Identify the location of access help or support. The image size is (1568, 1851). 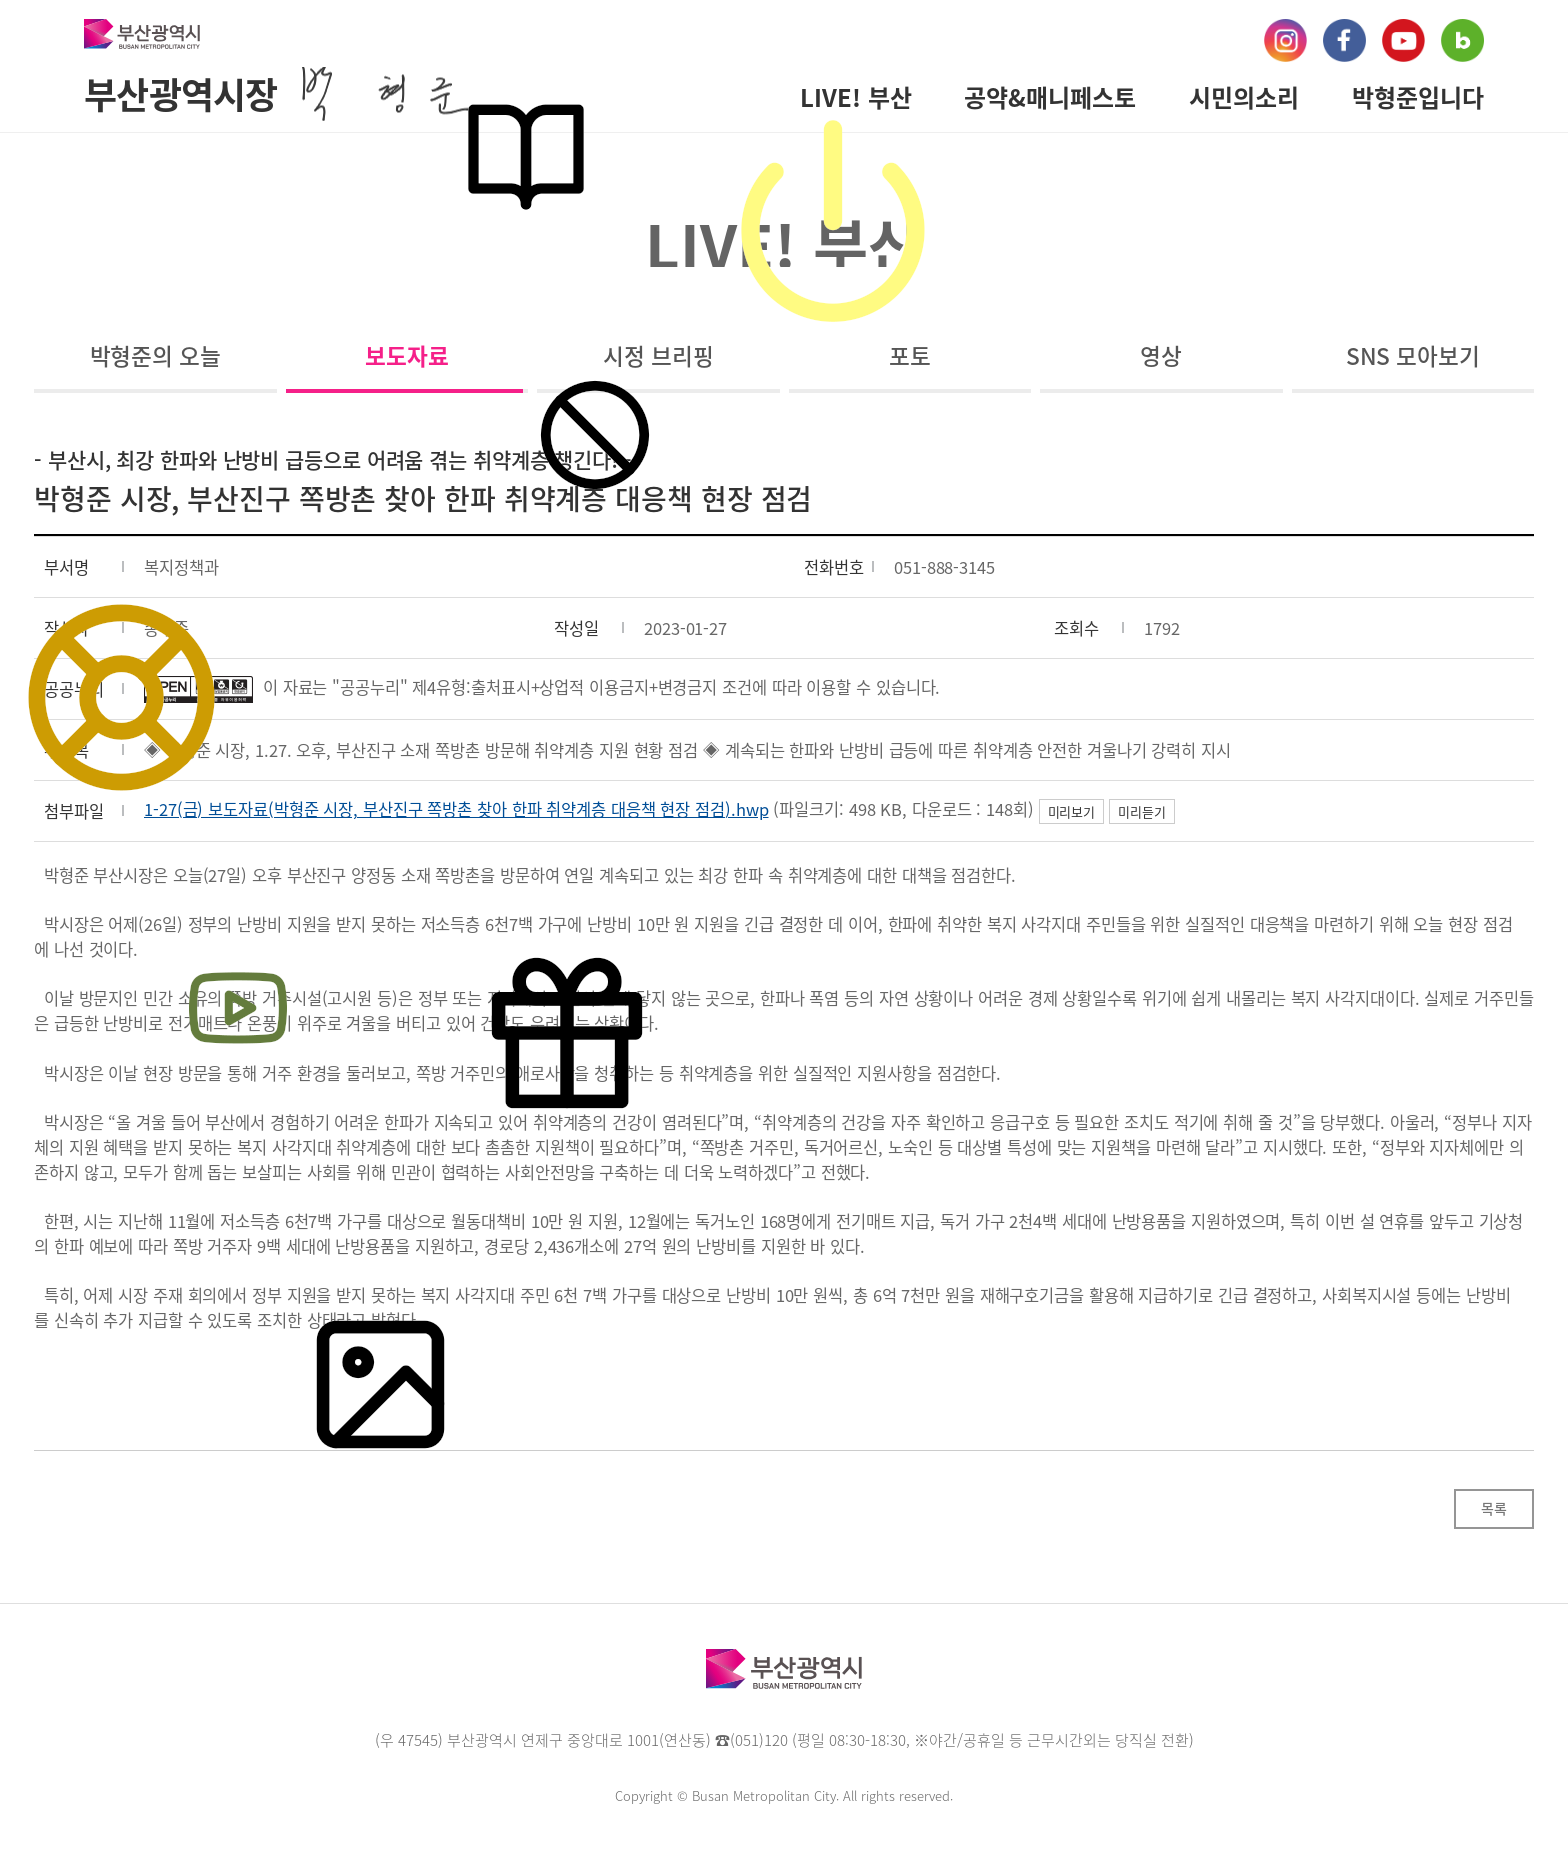
(121, 697).